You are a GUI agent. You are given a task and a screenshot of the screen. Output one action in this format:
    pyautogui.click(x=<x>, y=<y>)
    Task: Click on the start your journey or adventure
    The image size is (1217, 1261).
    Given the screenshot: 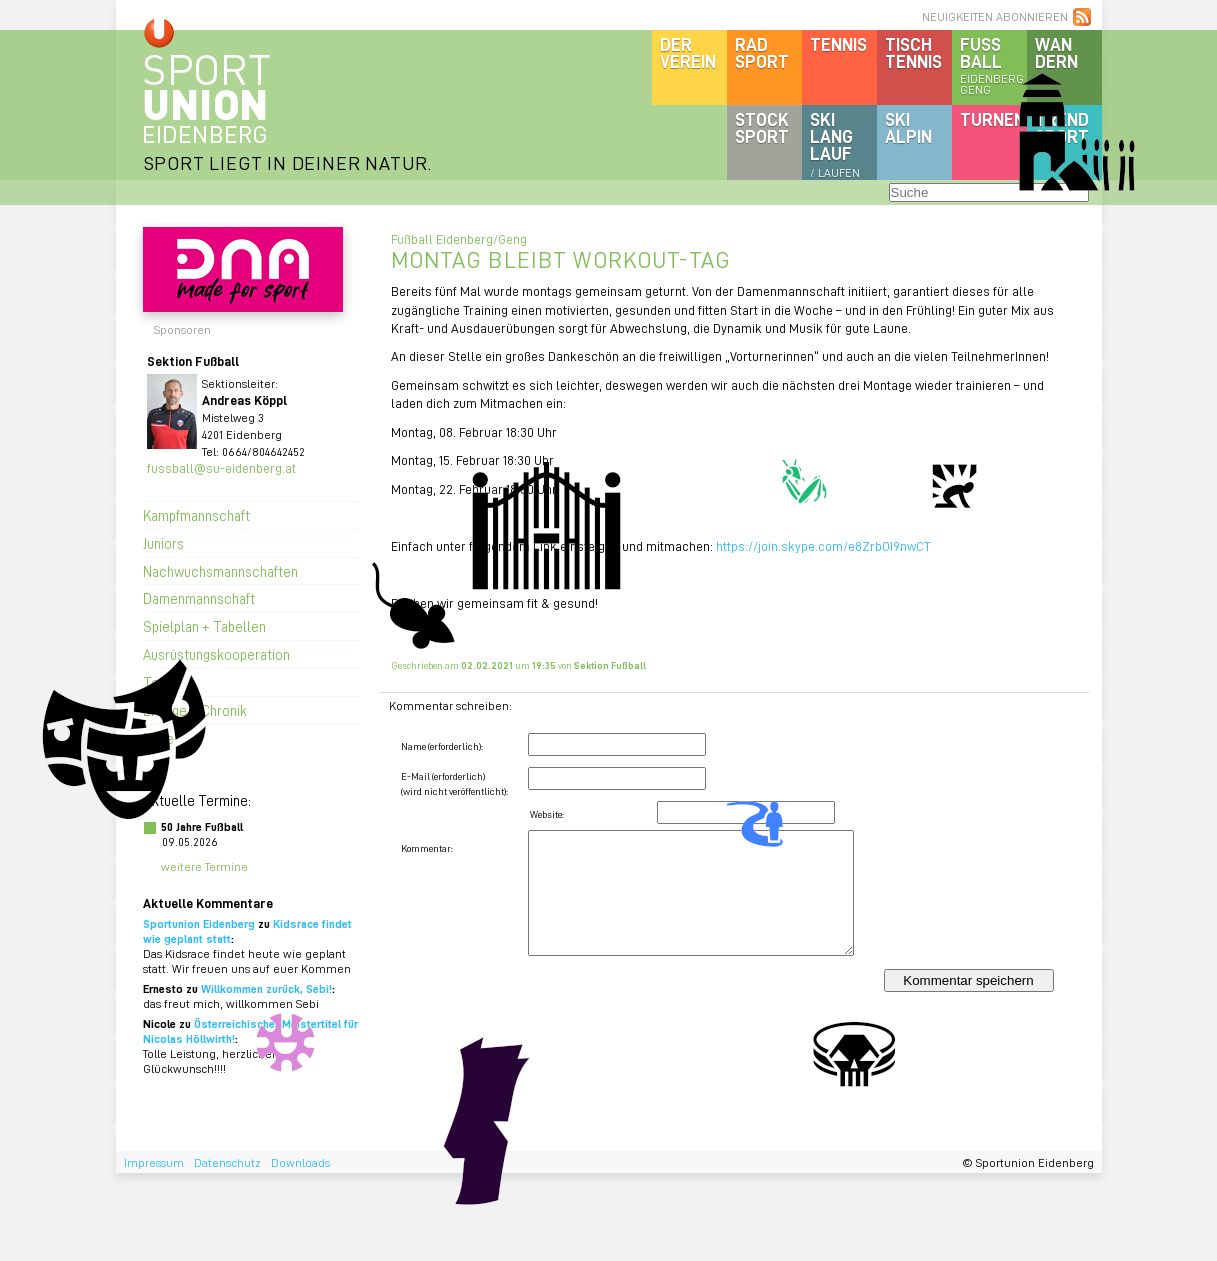 What is the action you would take?
    pyautogui.click(x=755, y=821)
    